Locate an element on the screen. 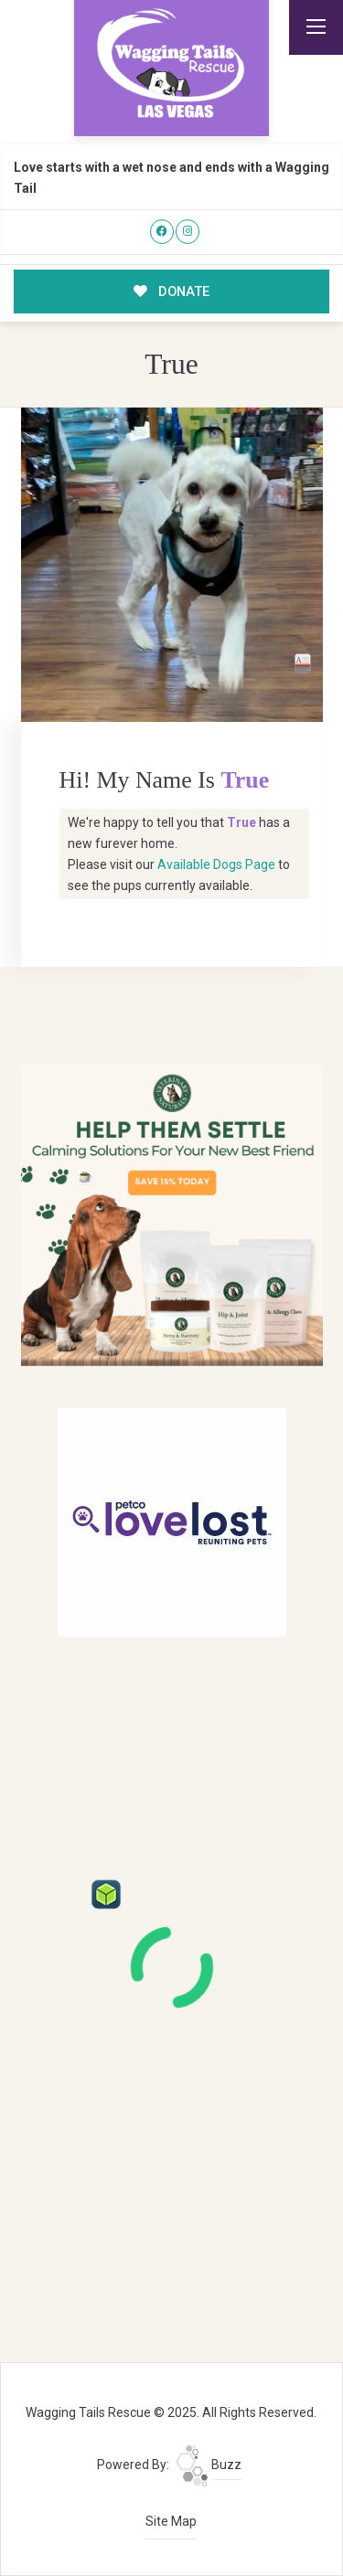  open document scanning application is located at coordinates (303, 663).